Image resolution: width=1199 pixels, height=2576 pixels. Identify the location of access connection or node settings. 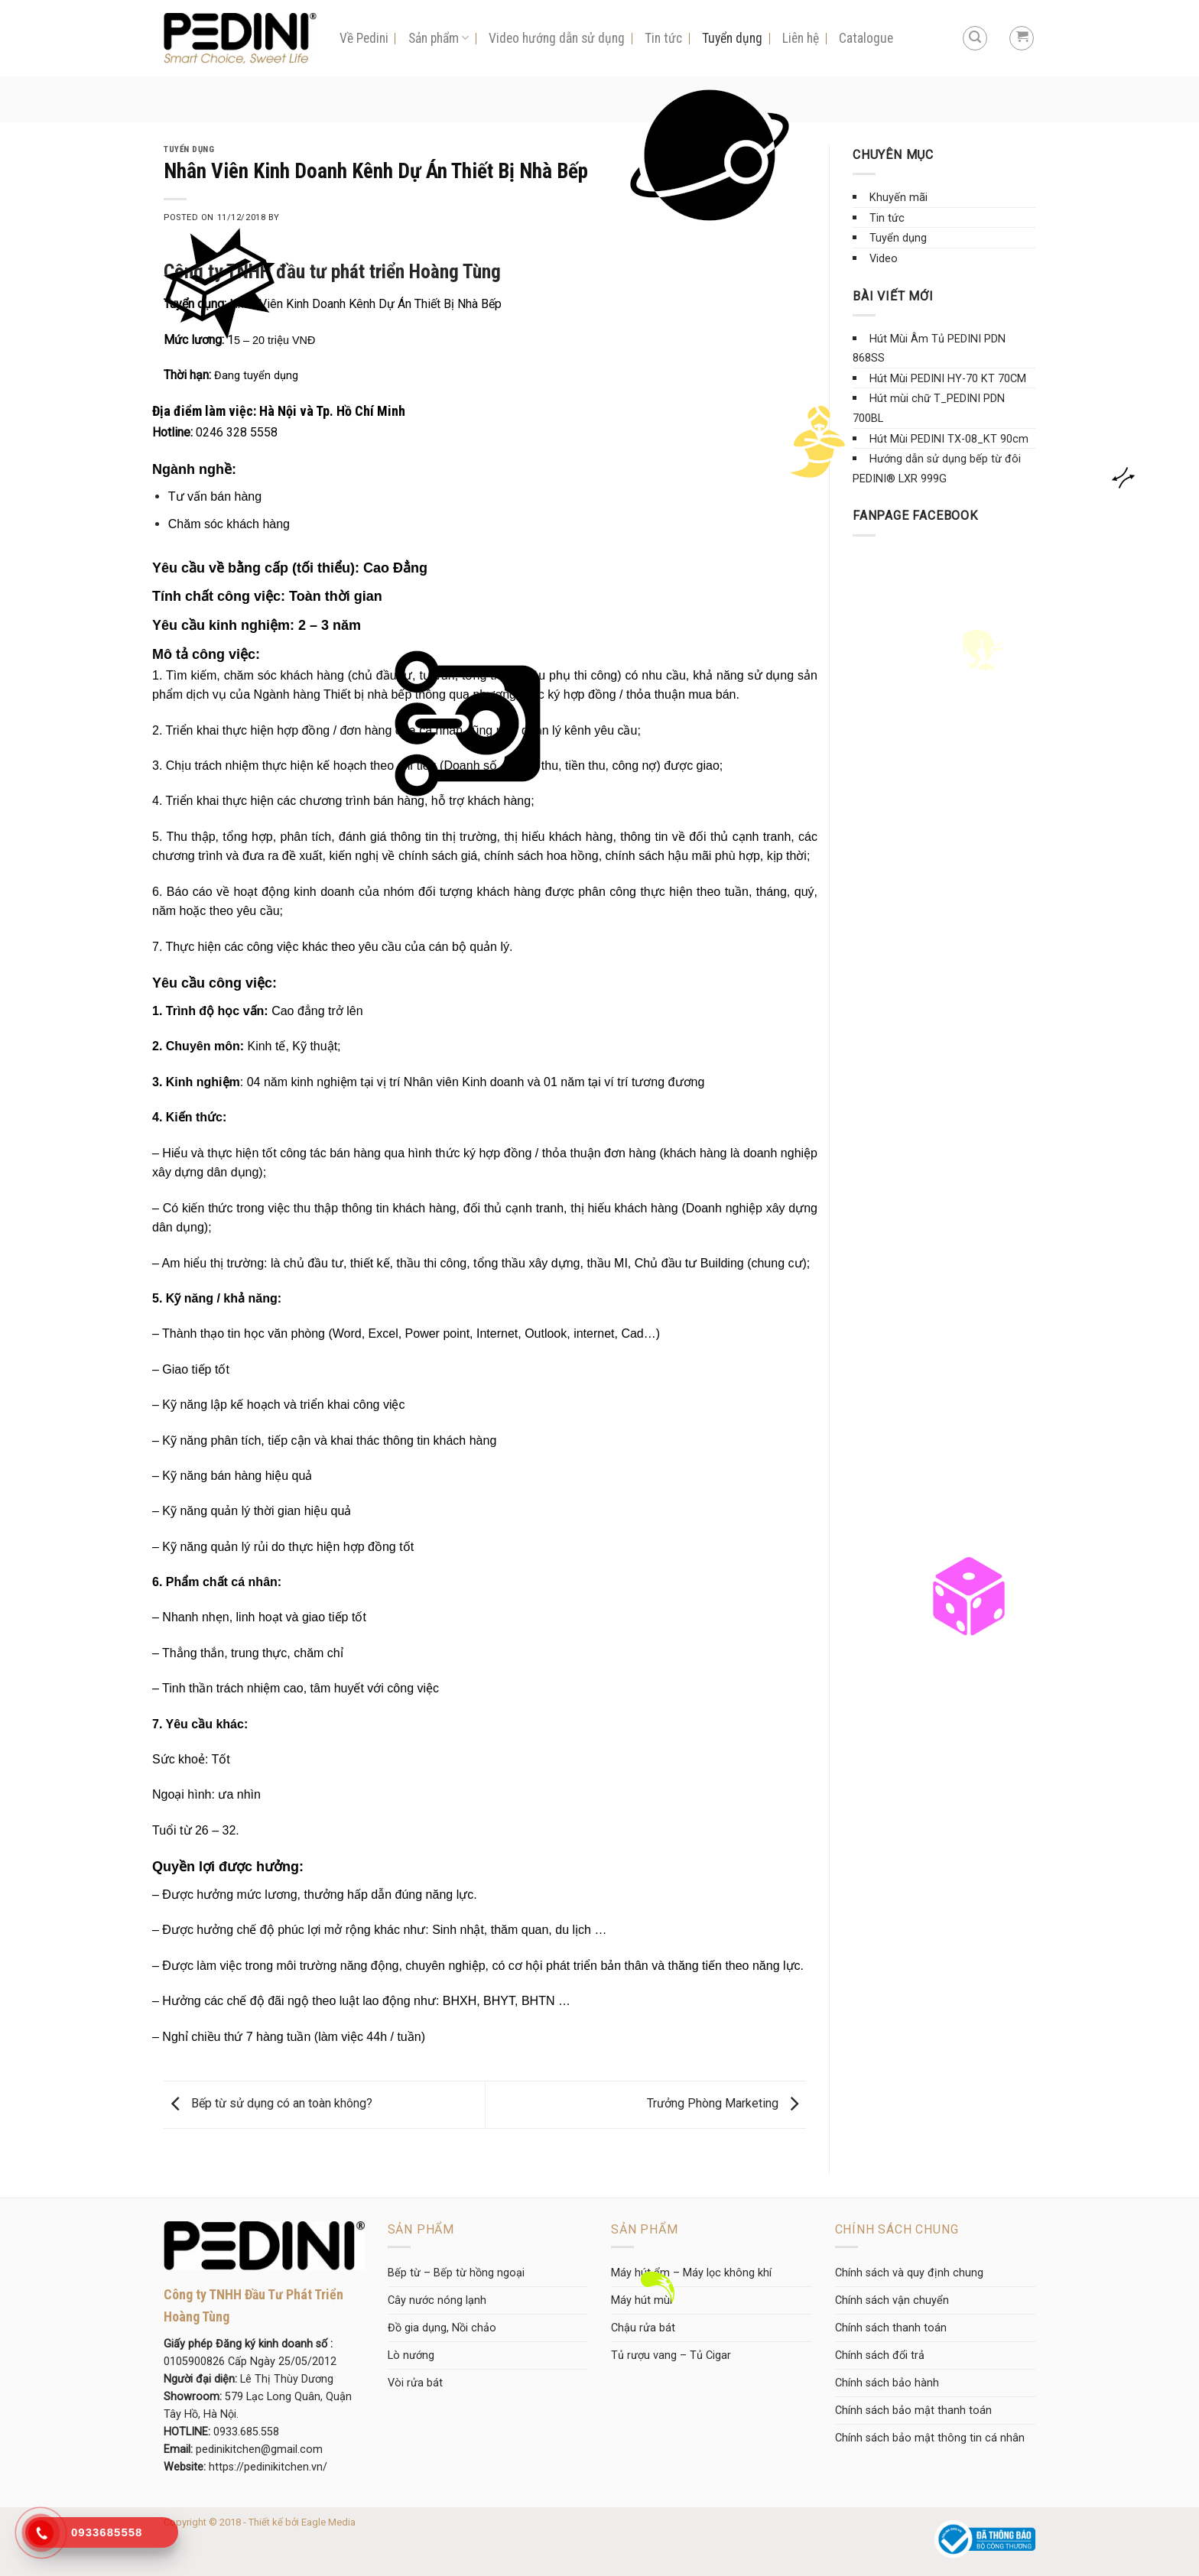
(467, 723).